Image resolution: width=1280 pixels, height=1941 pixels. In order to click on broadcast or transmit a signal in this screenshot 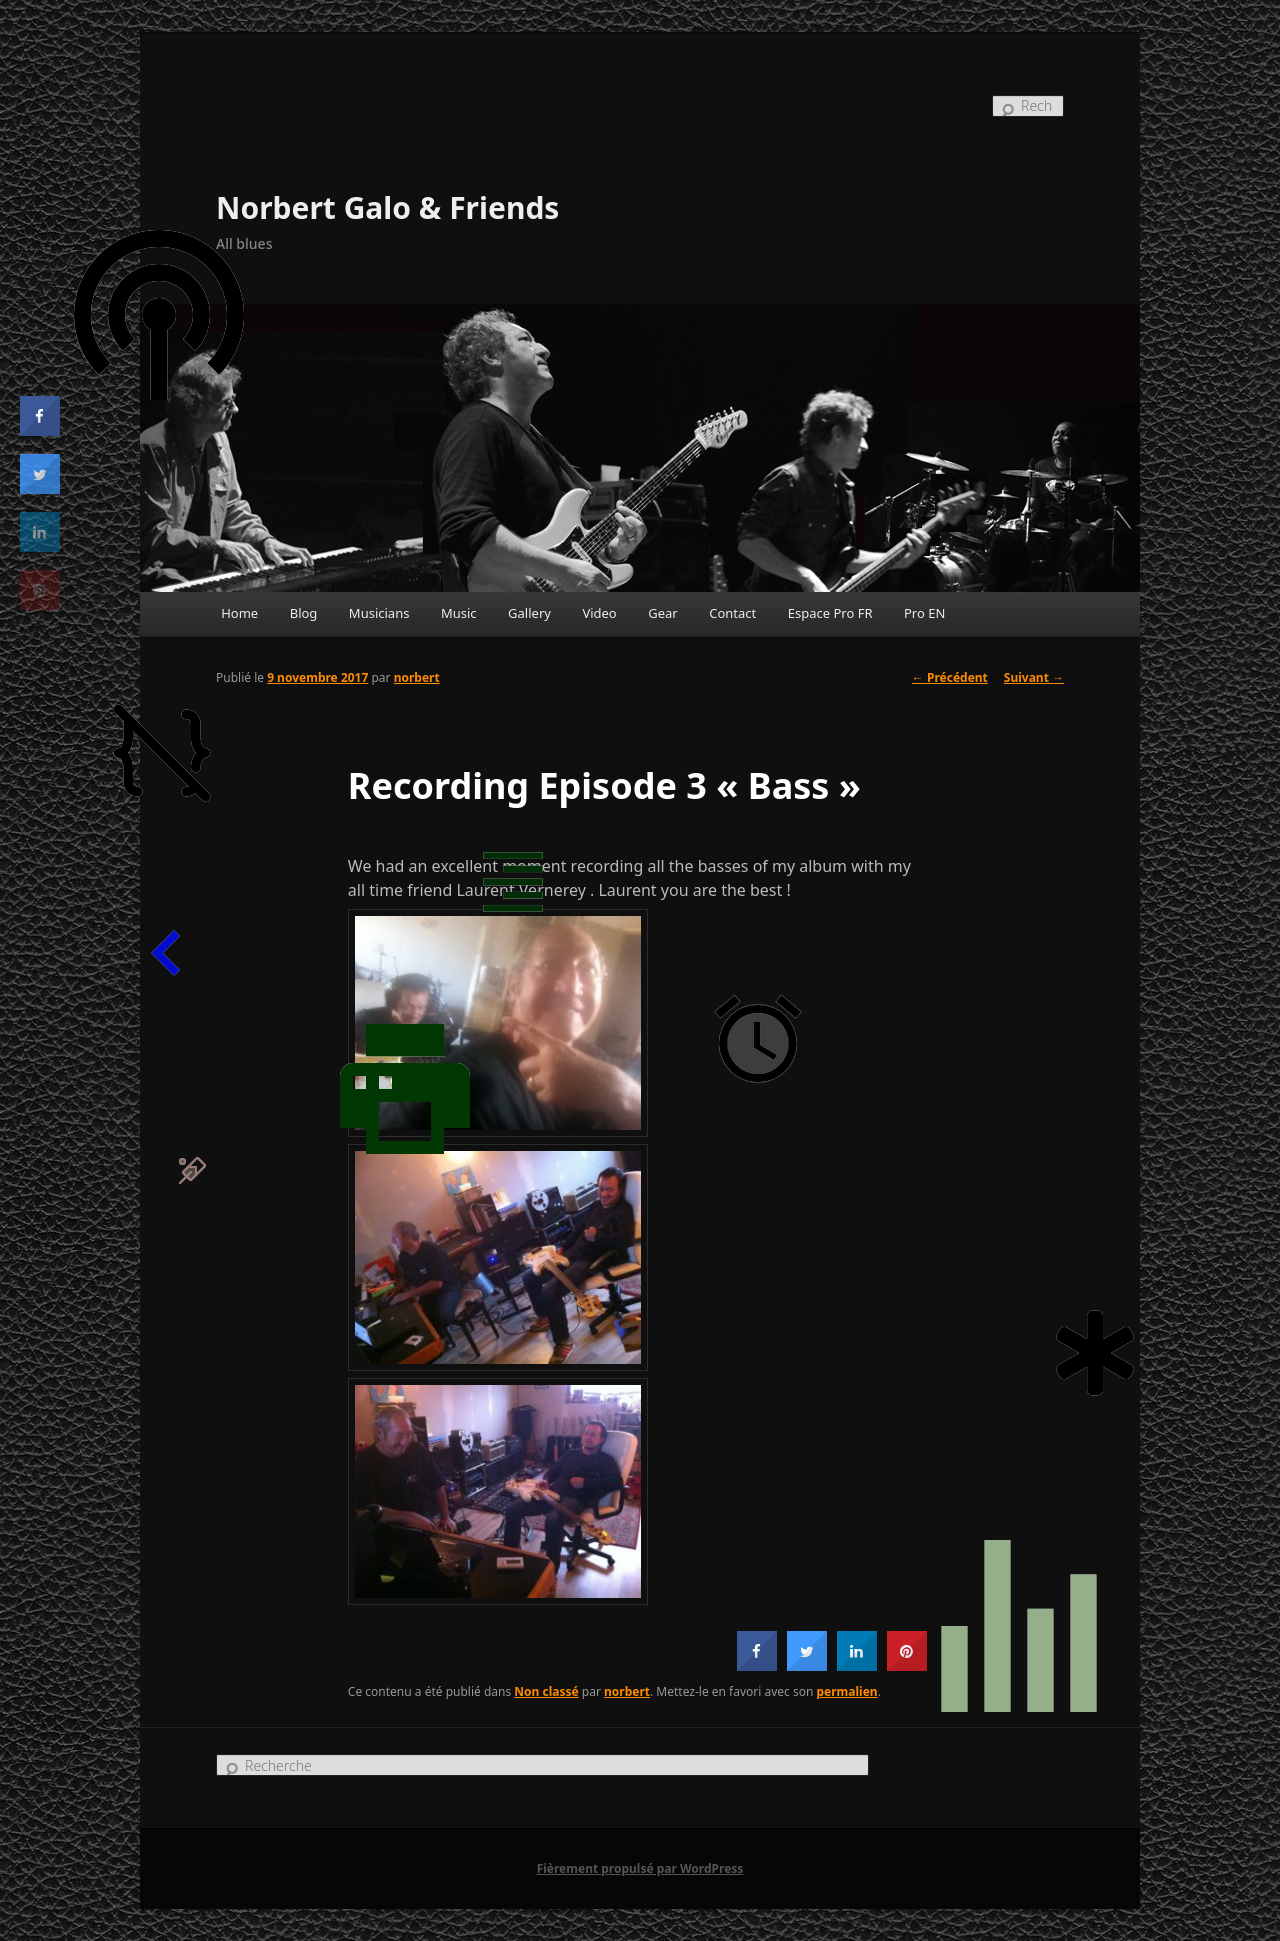, I will do `click(159, 315)`.